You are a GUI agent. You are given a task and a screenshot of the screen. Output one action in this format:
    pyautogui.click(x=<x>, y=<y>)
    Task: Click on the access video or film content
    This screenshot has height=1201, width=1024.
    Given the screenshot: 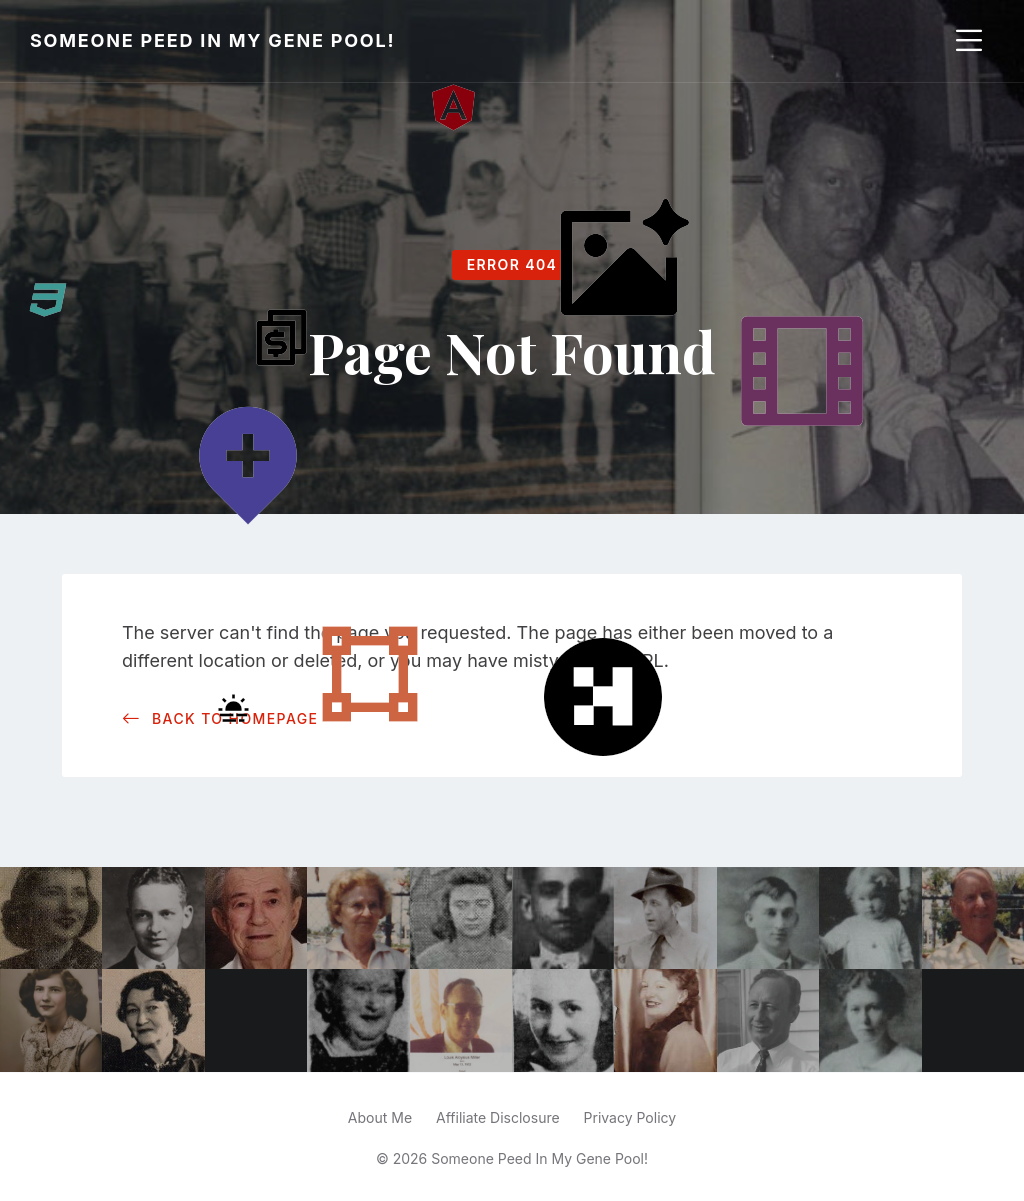 What is the action you would take?
    pyautogui.click(x=802, y=371)
    